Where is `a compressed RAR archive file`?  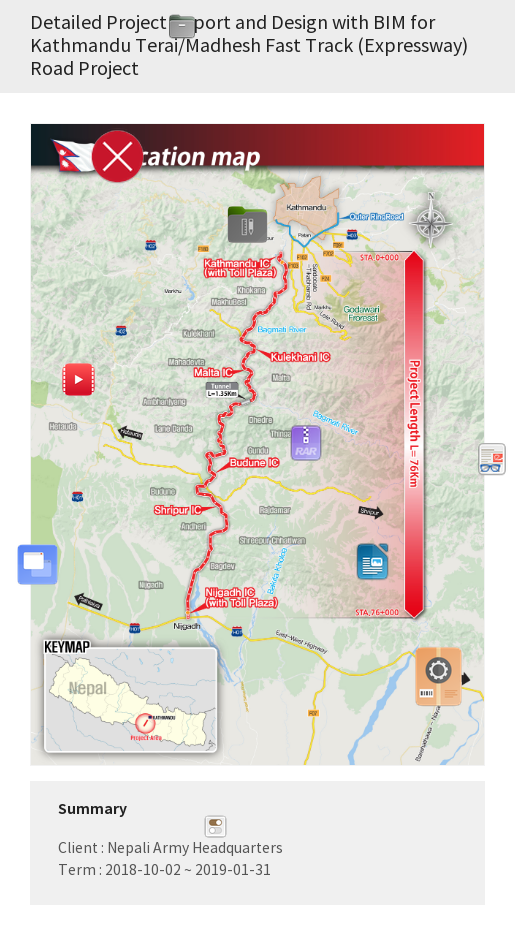
a compressed RAR archive file is located at coordinates (306, 443).